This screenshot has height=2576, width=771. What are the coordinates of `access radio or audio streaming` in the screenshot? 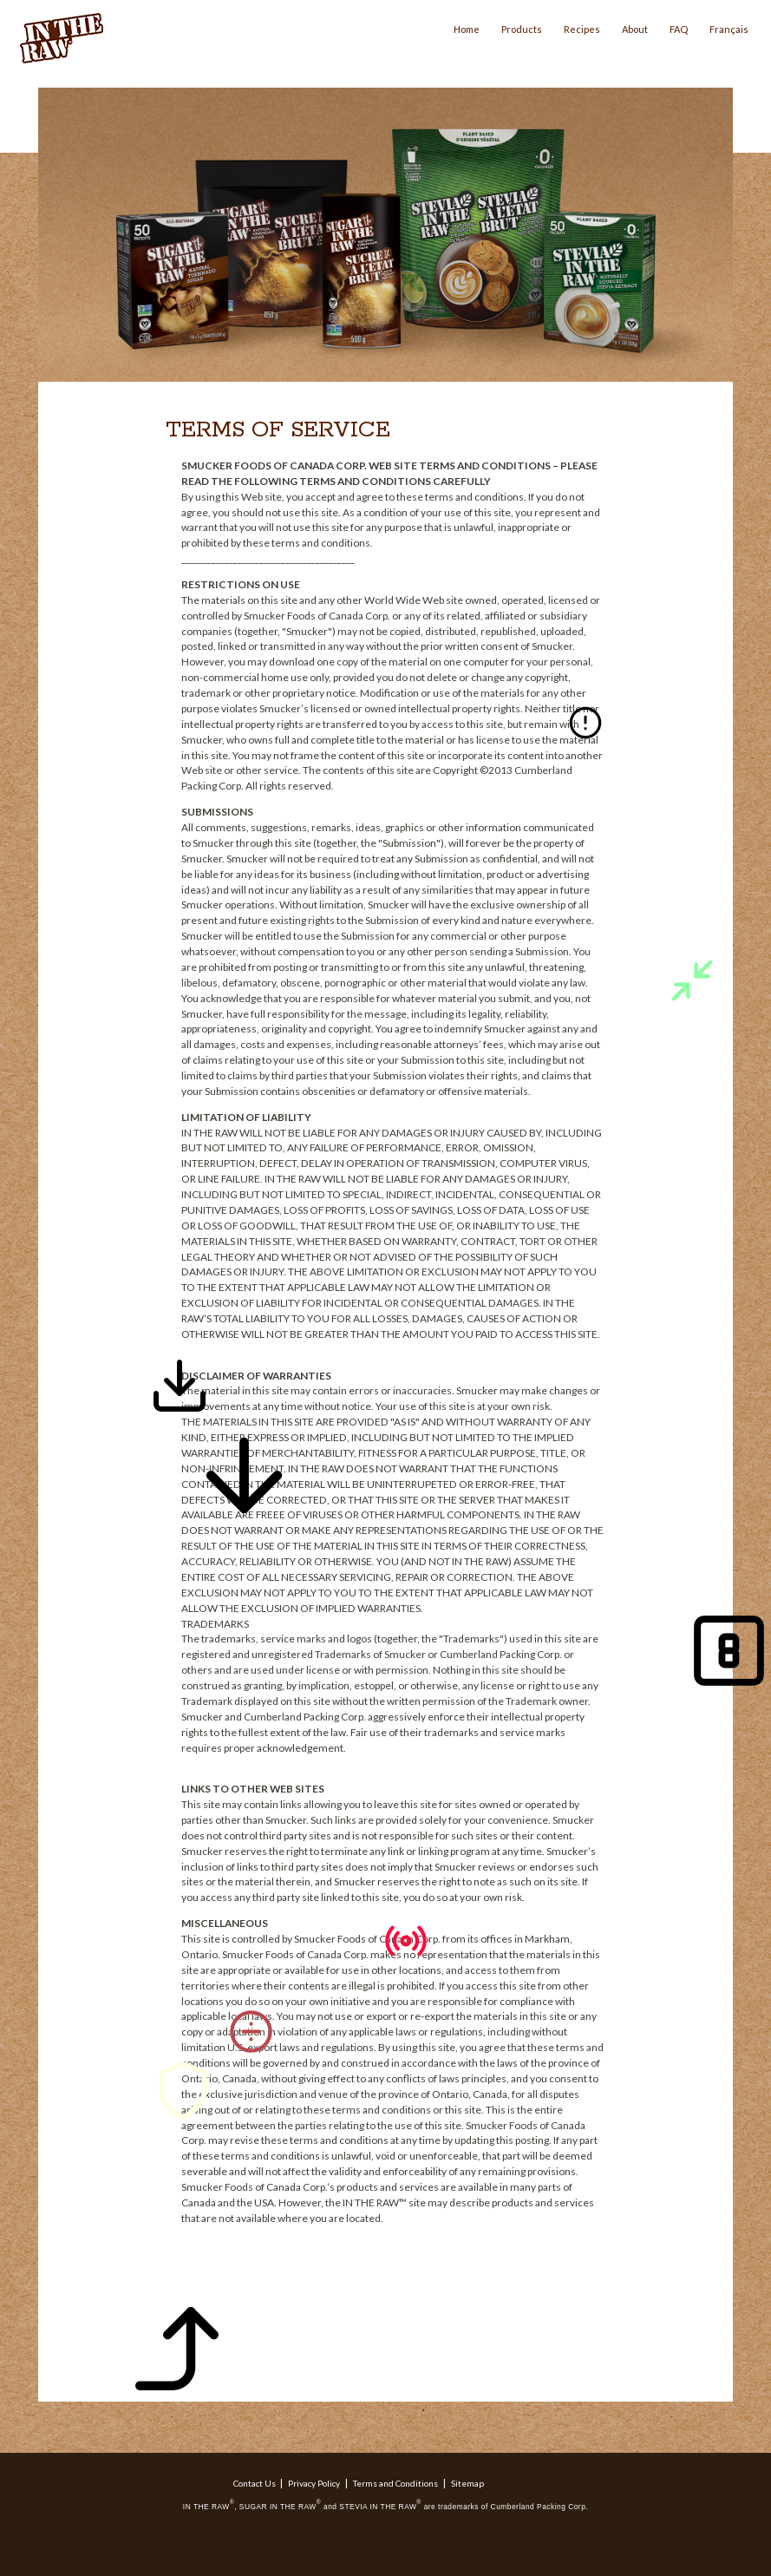 It's located at (406, 1941).